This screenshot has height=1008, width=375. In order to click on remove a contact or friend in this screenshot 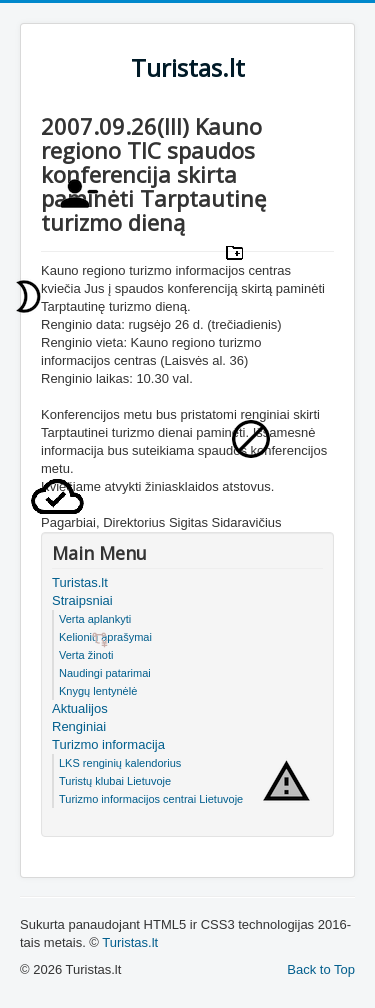, I will do `click(78, 193)`.